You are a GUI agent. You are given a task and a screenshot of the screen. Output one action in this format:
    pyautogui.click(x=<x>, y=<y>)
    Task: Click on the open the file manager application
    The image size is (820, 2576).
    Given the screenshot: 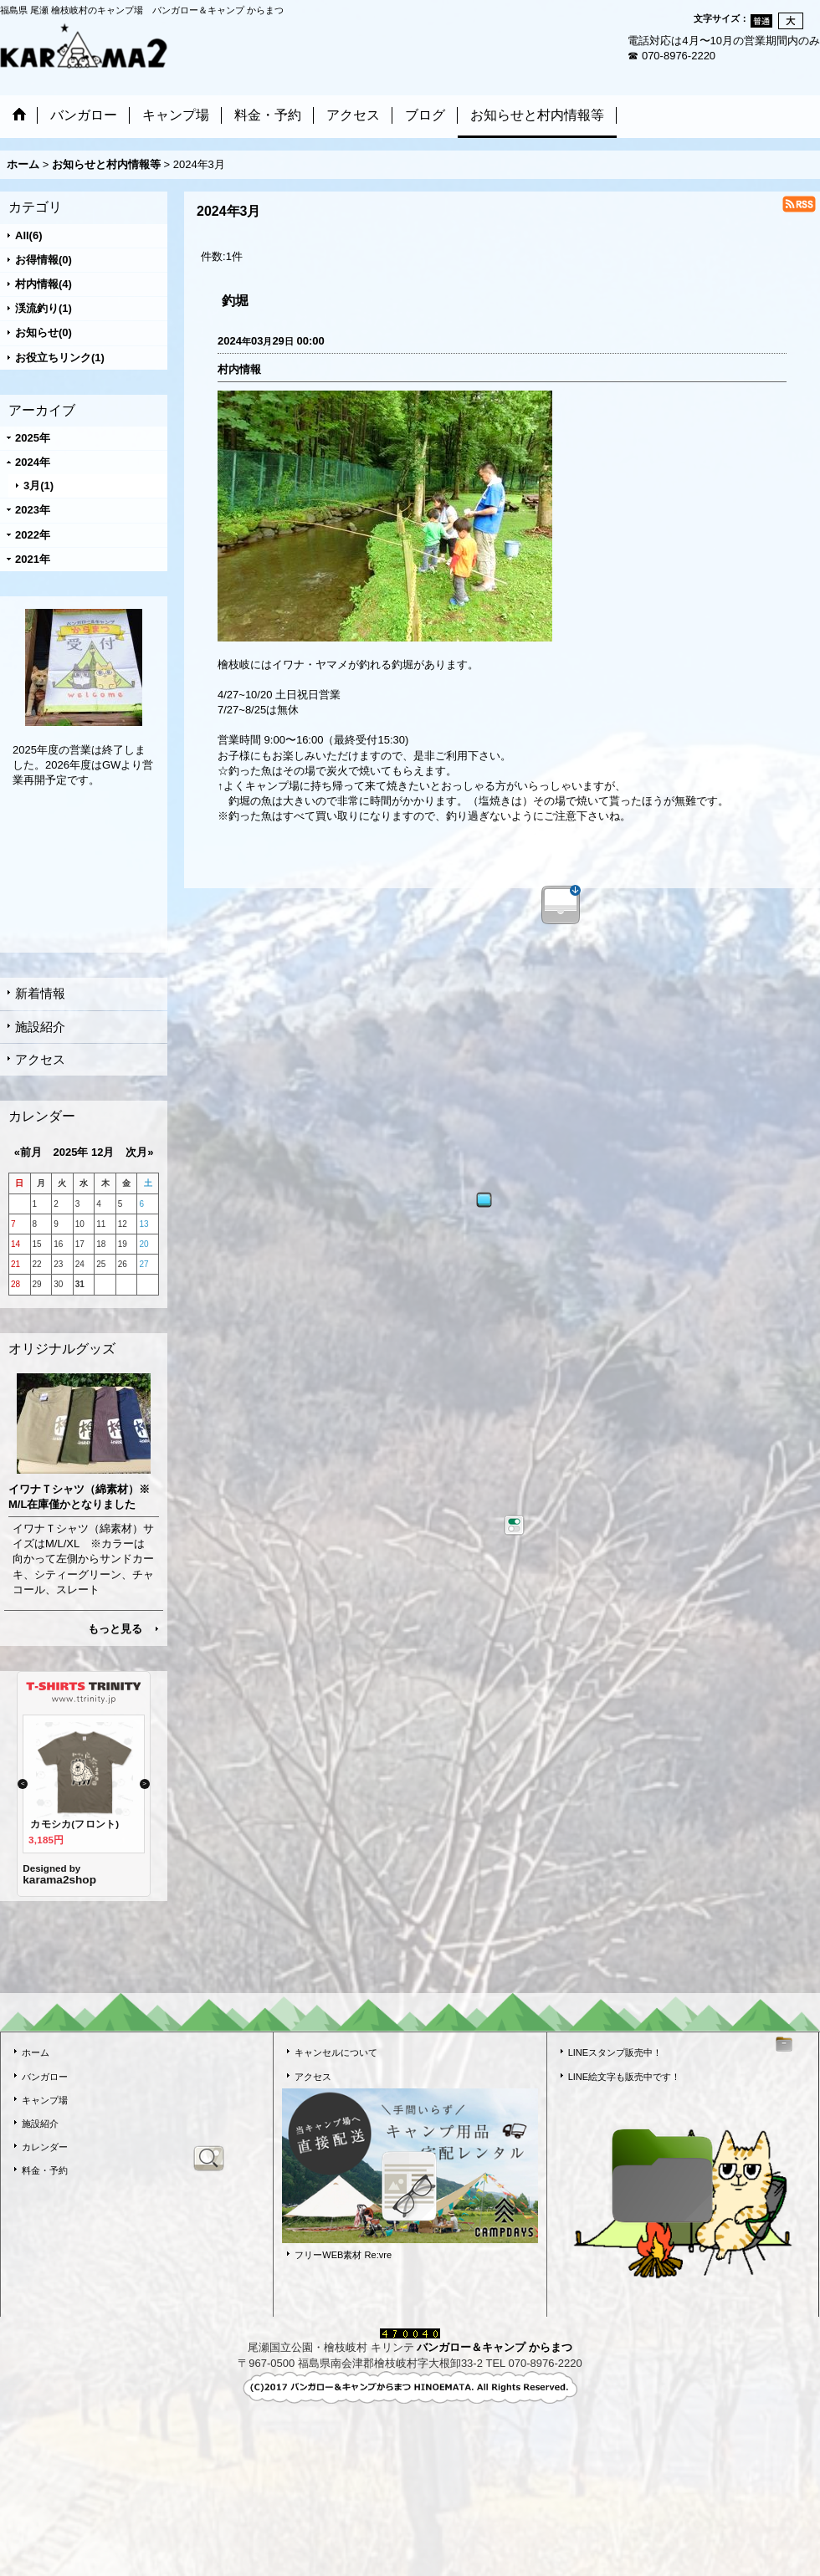 What is the action you would take?
    pyautogui.click(x=784, y=2044)
    